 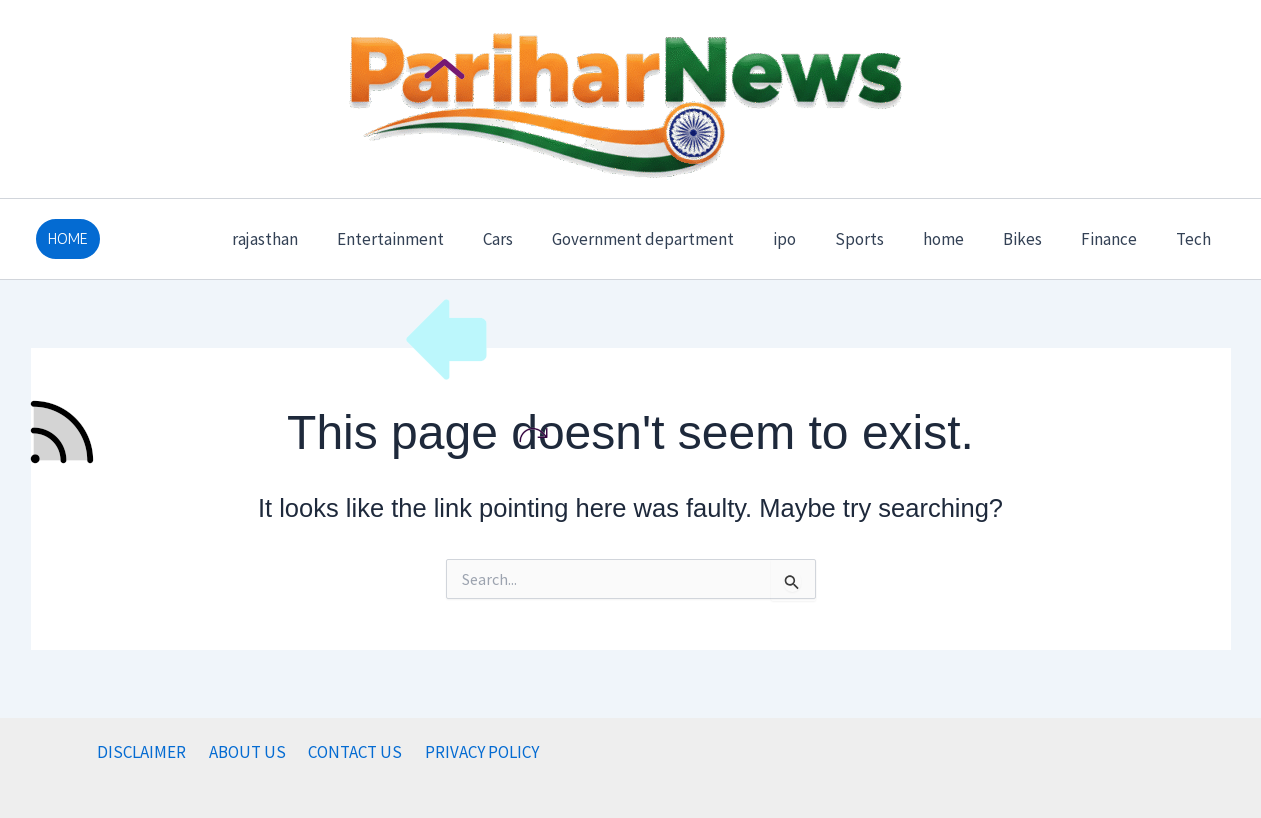 I want to click on subscribe to RSS feed, so click(x=57, y=436).